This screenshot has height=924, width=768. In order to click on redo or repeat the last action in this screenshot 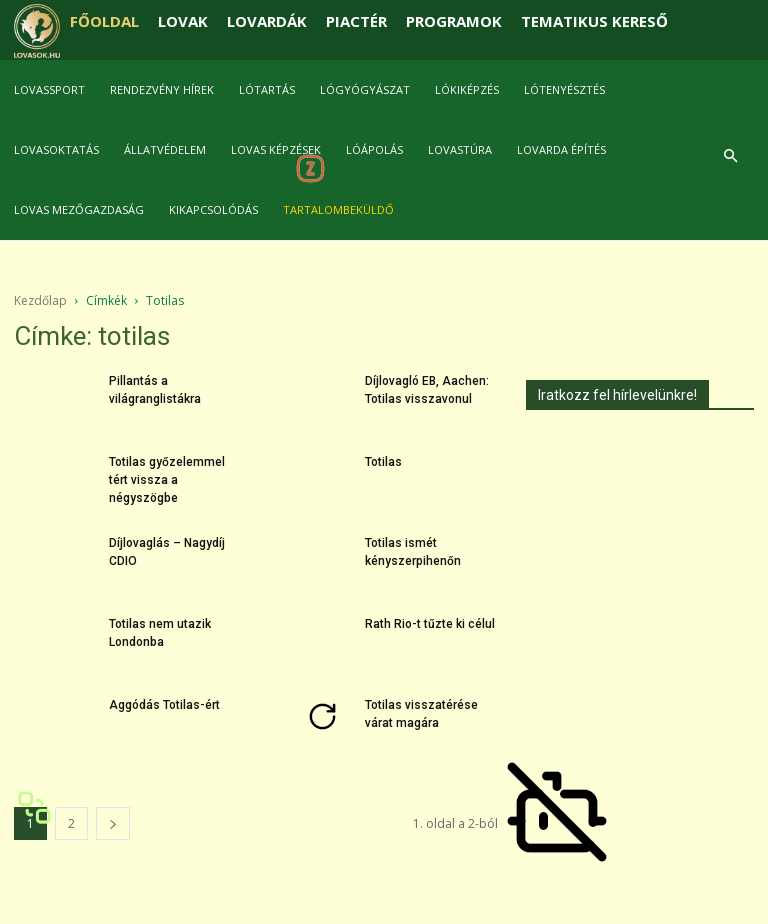, I will do `click(322, 716)`.